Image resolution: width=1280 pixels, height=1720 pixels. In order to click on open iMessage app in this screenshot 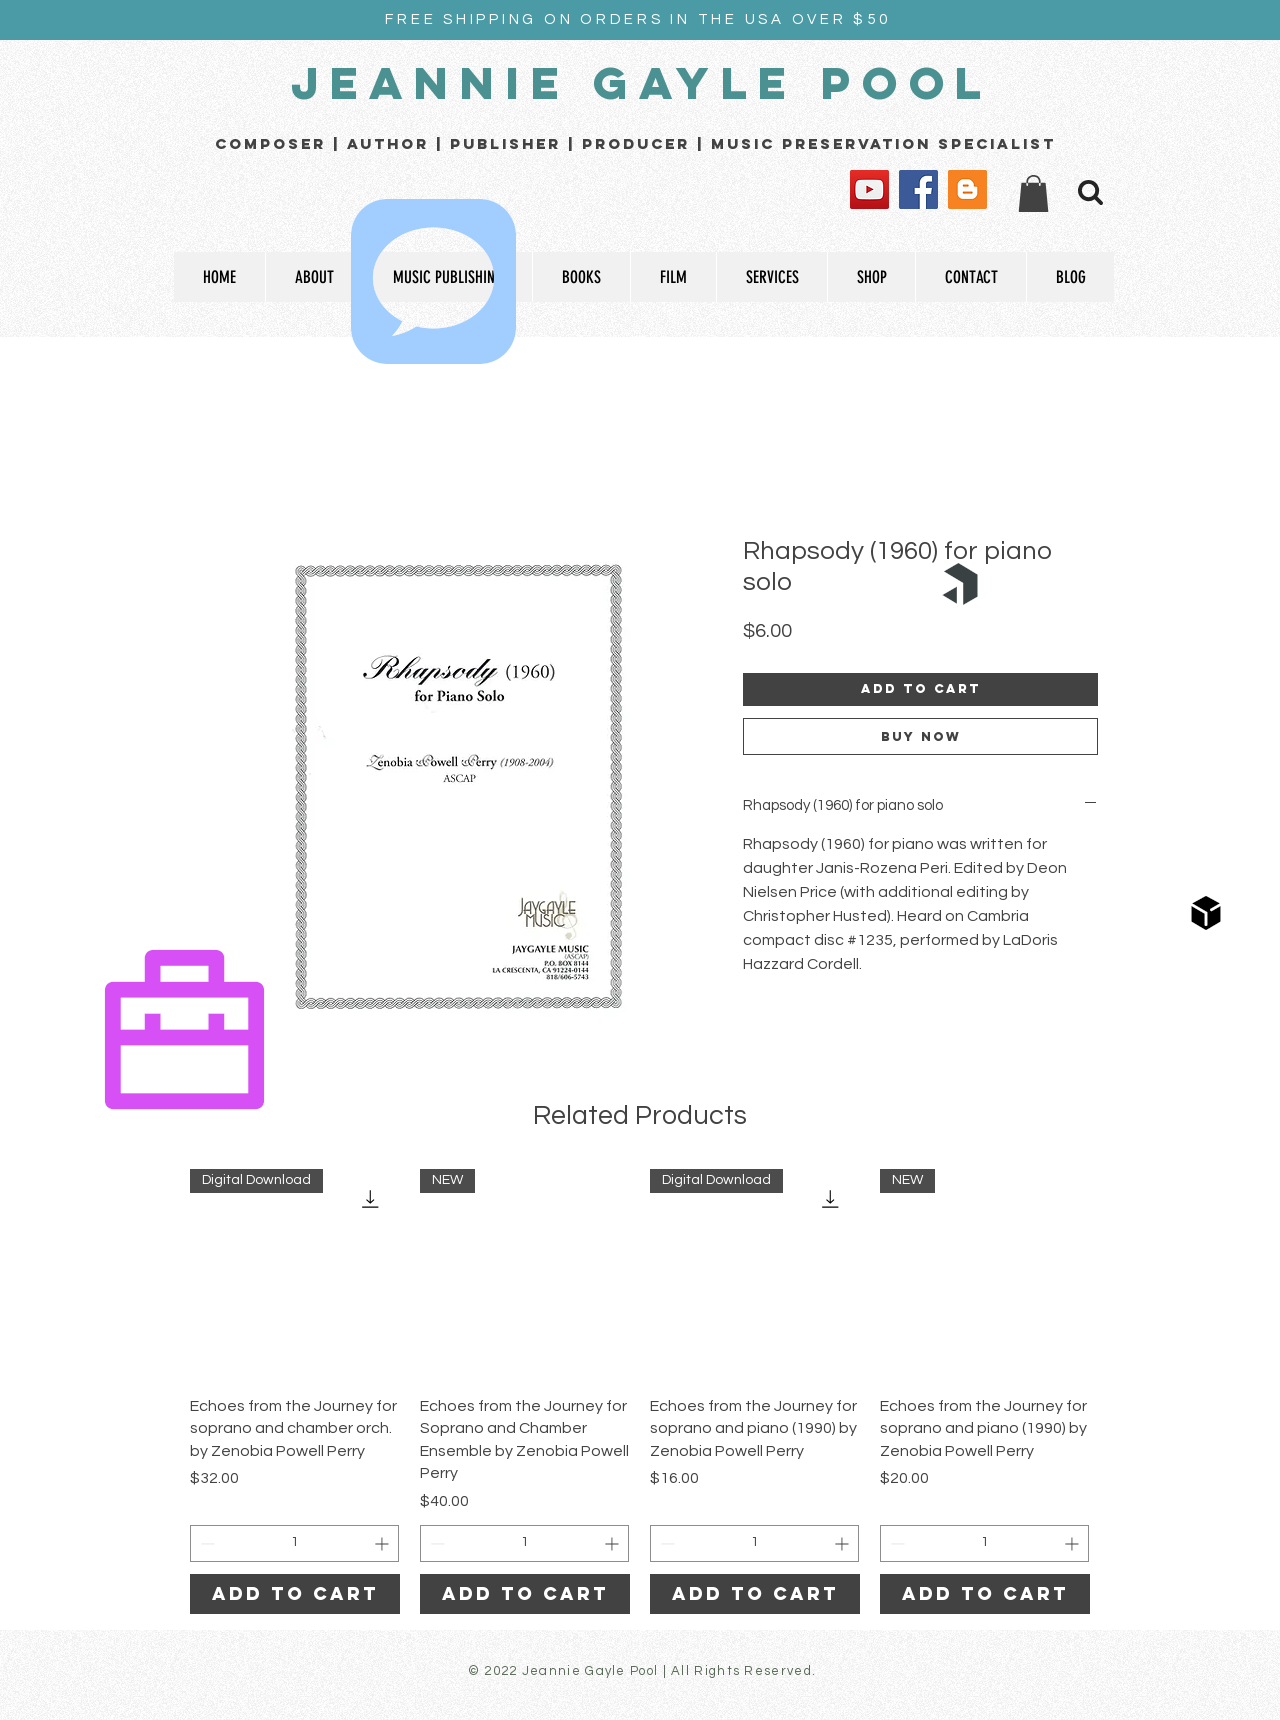, I will do `click(433, 281)`.